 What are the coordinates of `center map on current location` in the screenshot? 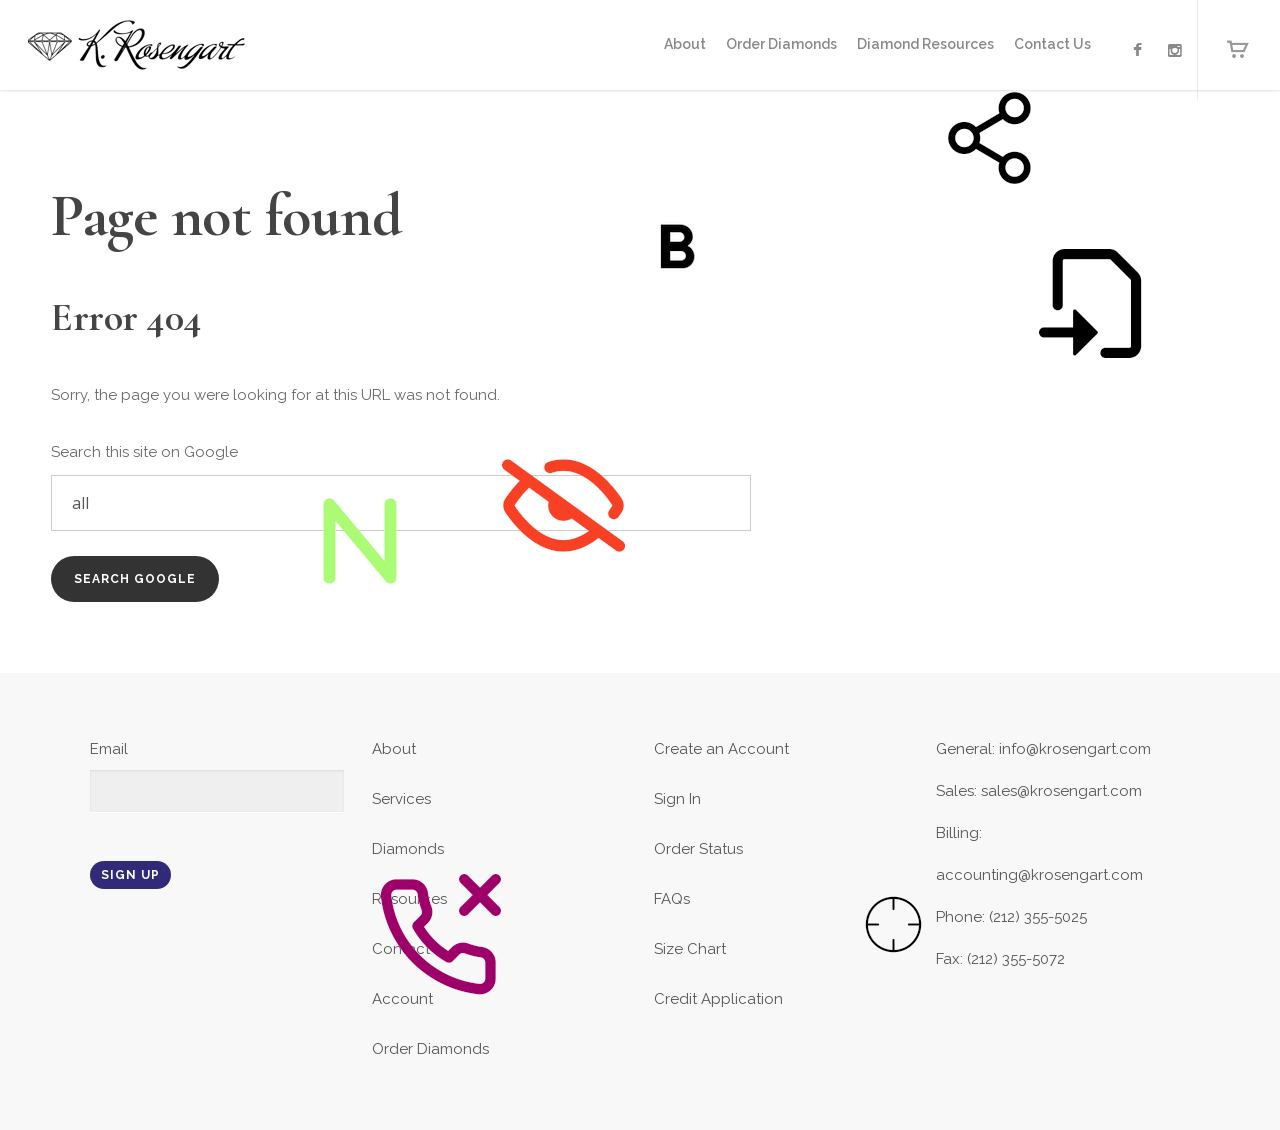 It's located at (893, 924).